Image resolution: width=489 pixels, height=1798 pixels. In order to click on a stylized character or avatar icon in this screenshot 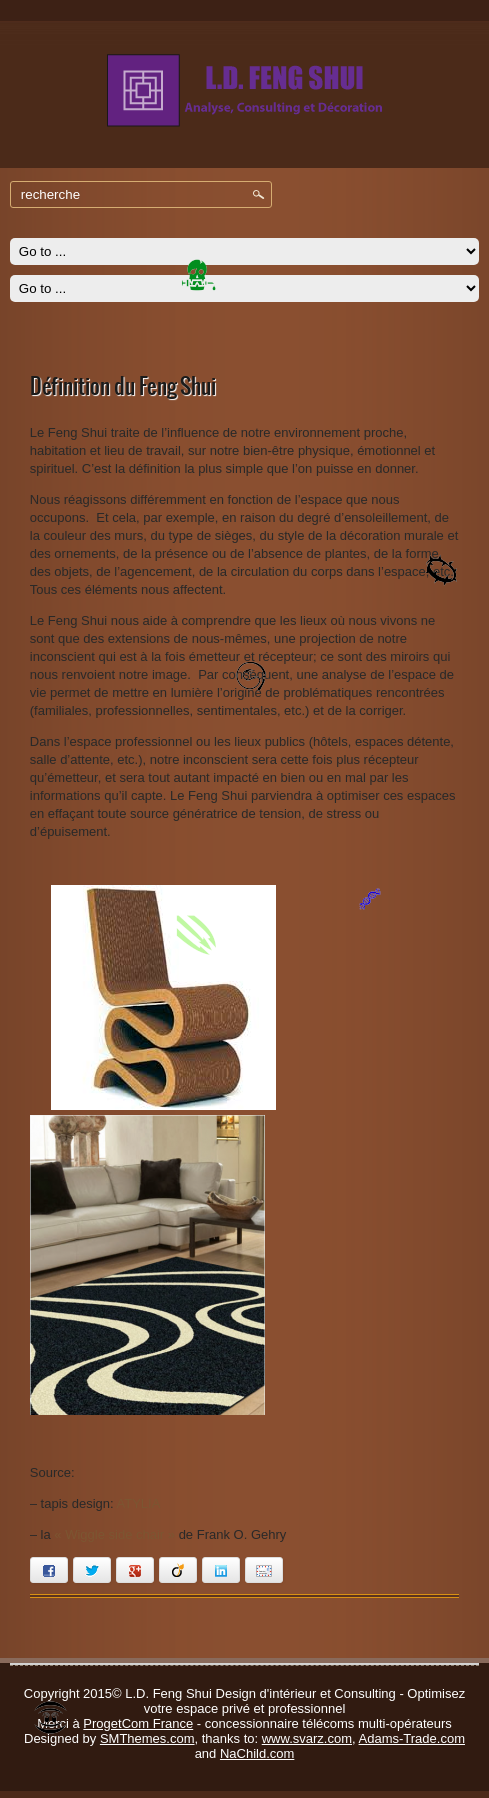, I will do `click(50, 1717)`.